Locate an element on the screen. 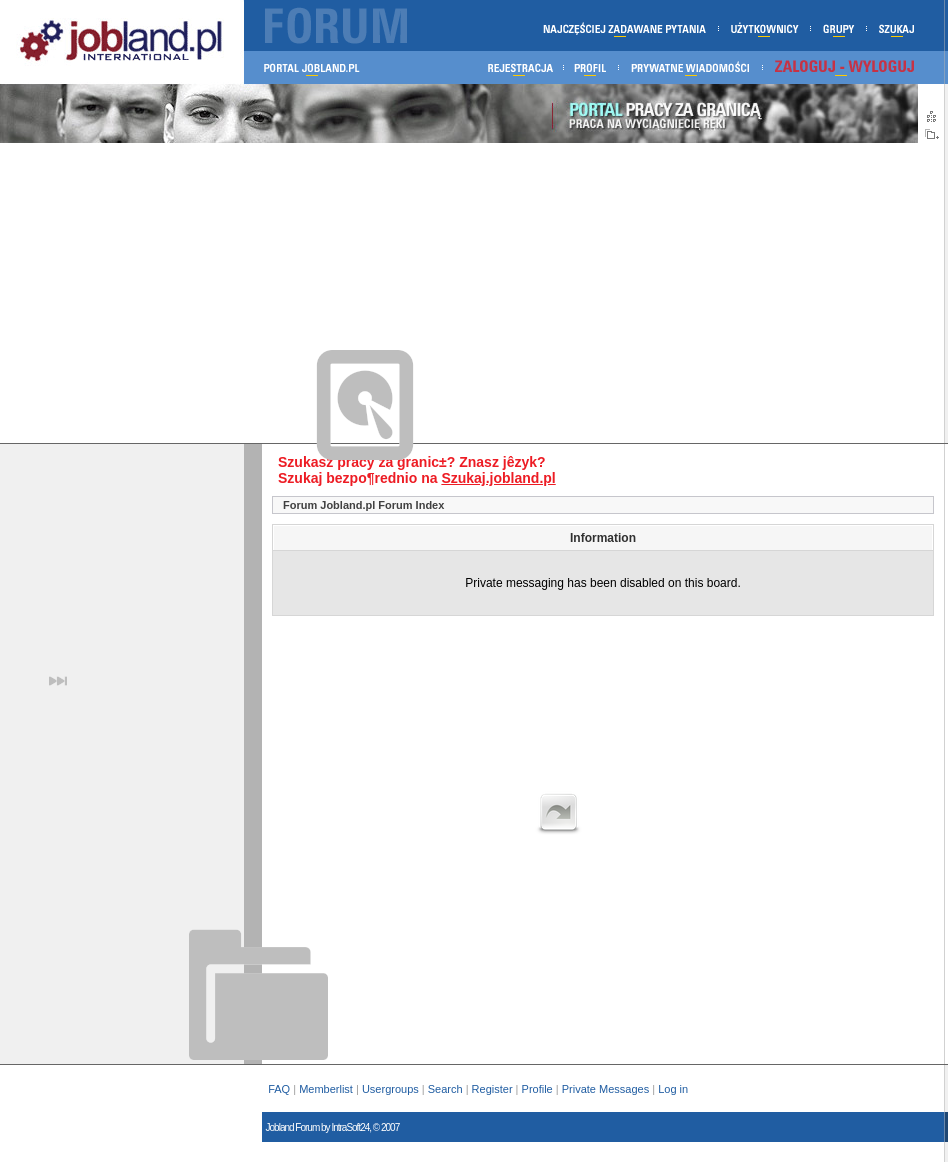  open file browser or documents folder is located at coordinates (258, 990).